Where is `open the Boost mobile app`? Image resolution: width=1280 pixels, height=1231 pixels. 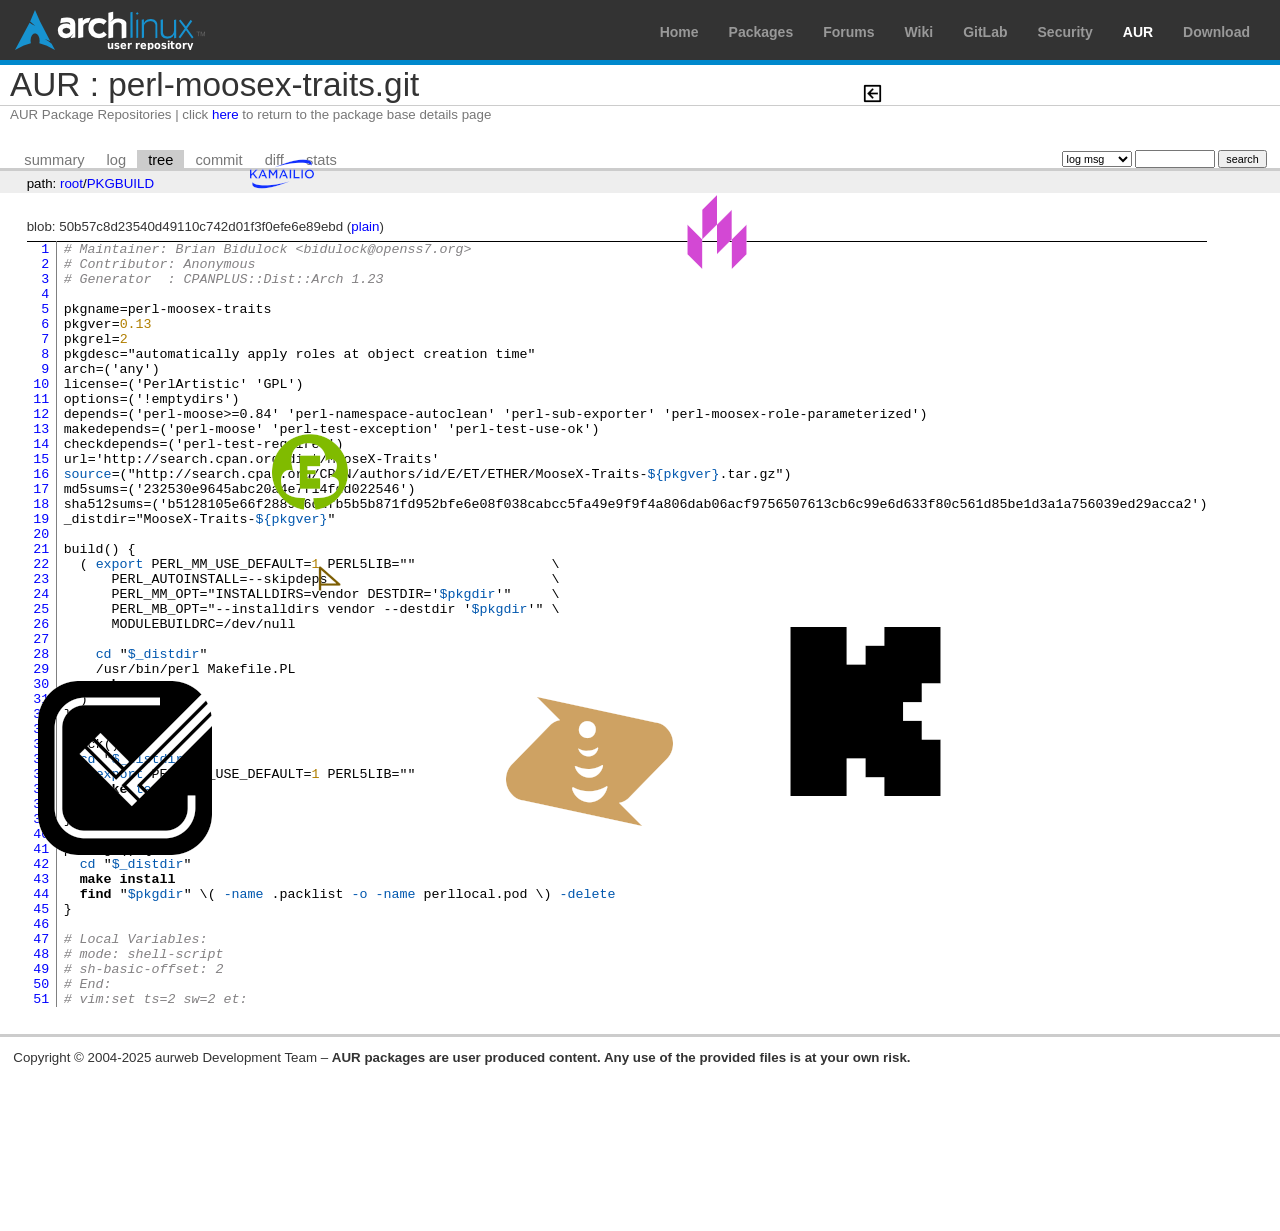
open the Boost mobile app is located at coordinates (589, 761).